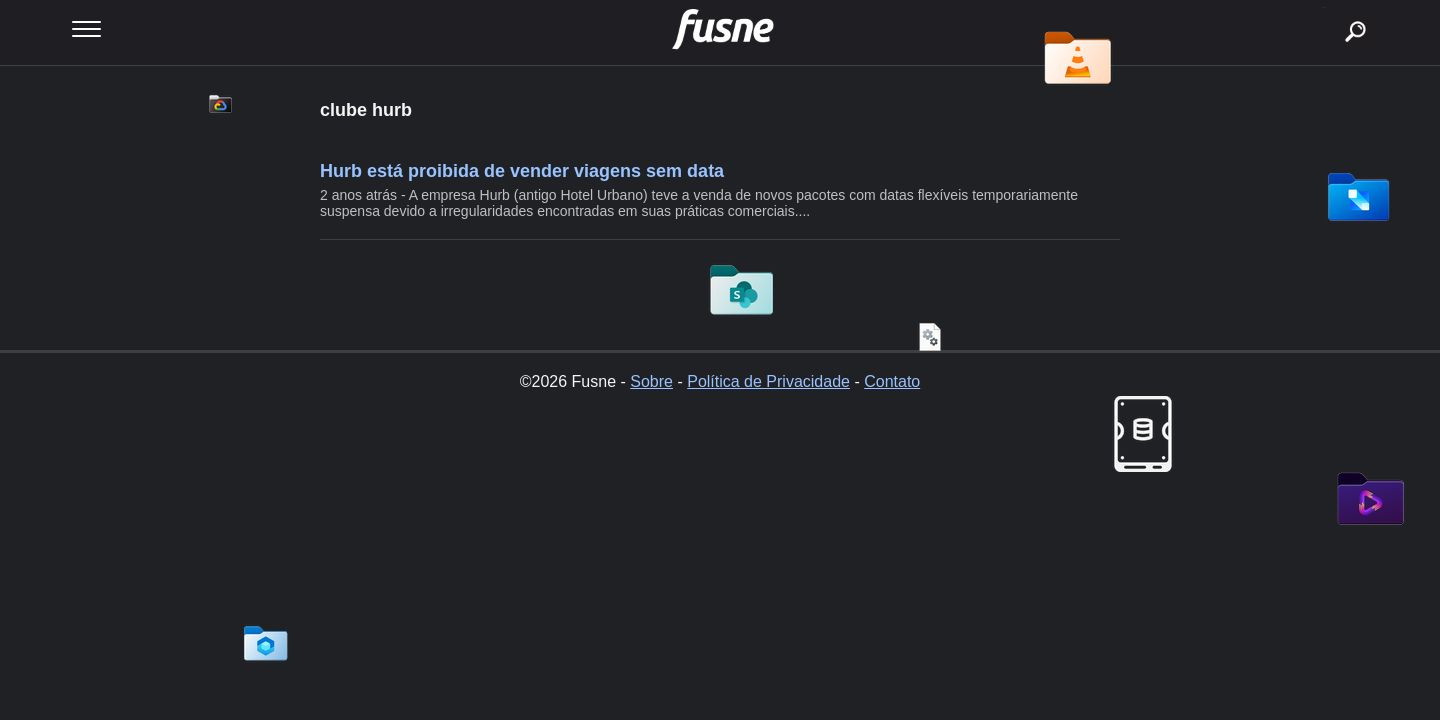 The height and width of the screenshot is (720, 1440). Describe the element at coordinates (741, 291) in the screenshot. I see `open microsoft sharepoint folder` at that location.